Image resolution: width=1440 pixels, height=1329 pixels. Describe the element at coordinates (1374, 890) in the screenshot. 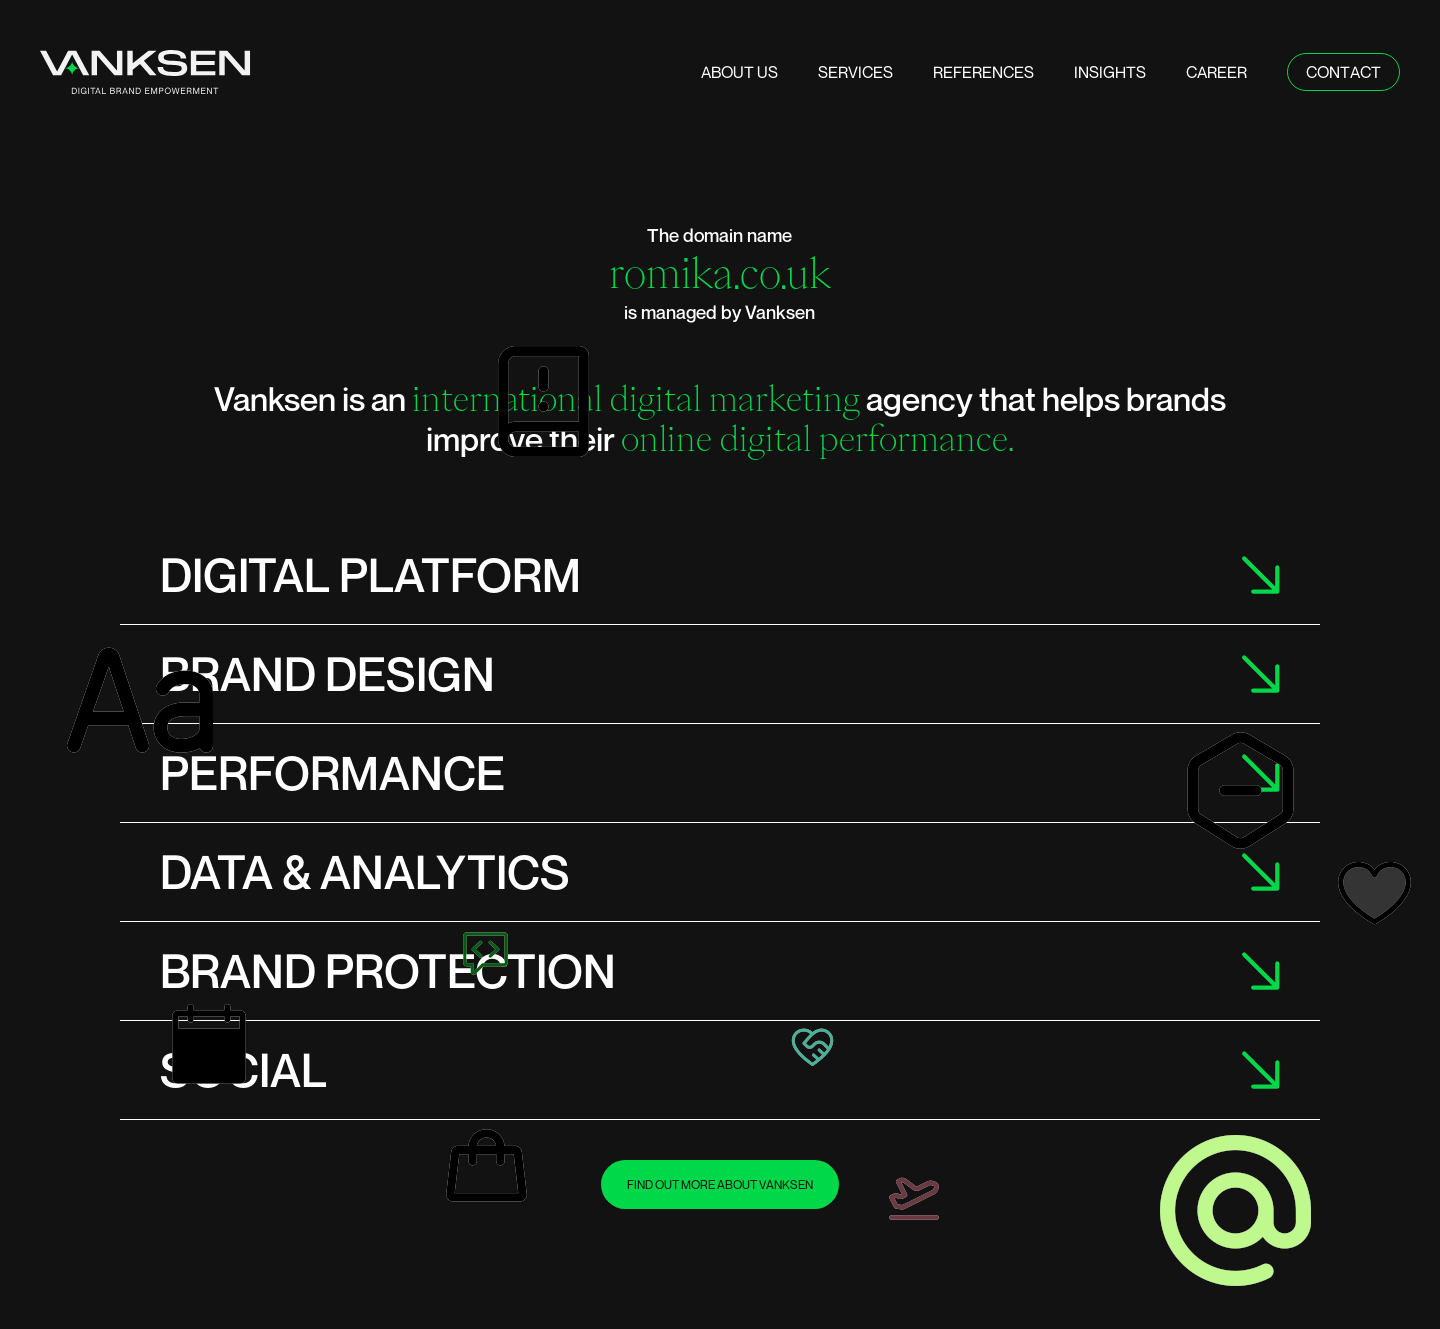

I see `add to favorites` at that location.